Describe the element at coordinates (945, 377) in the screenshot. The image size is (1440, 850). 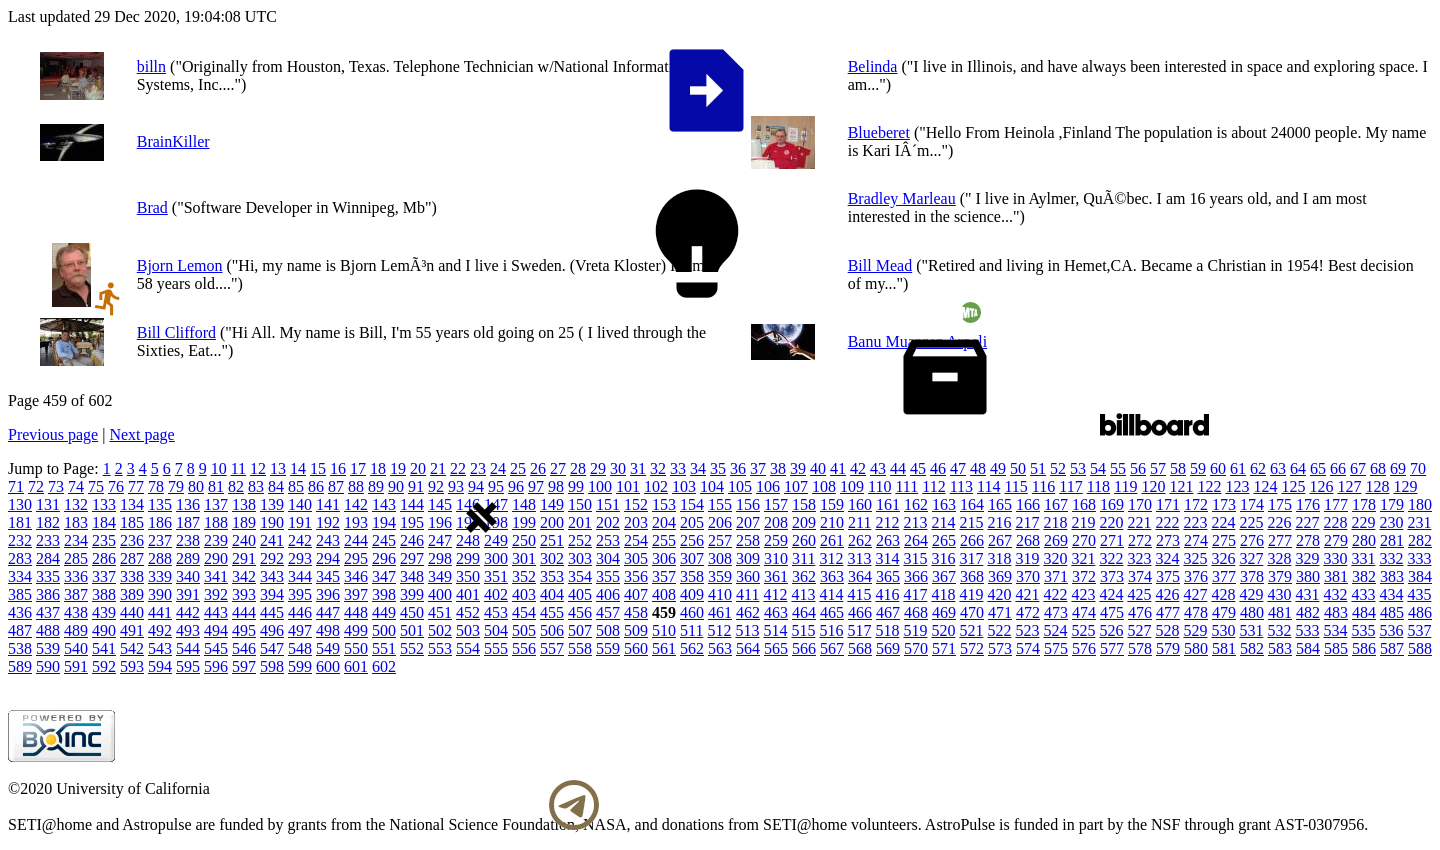
I see `archive items or files` at that location.